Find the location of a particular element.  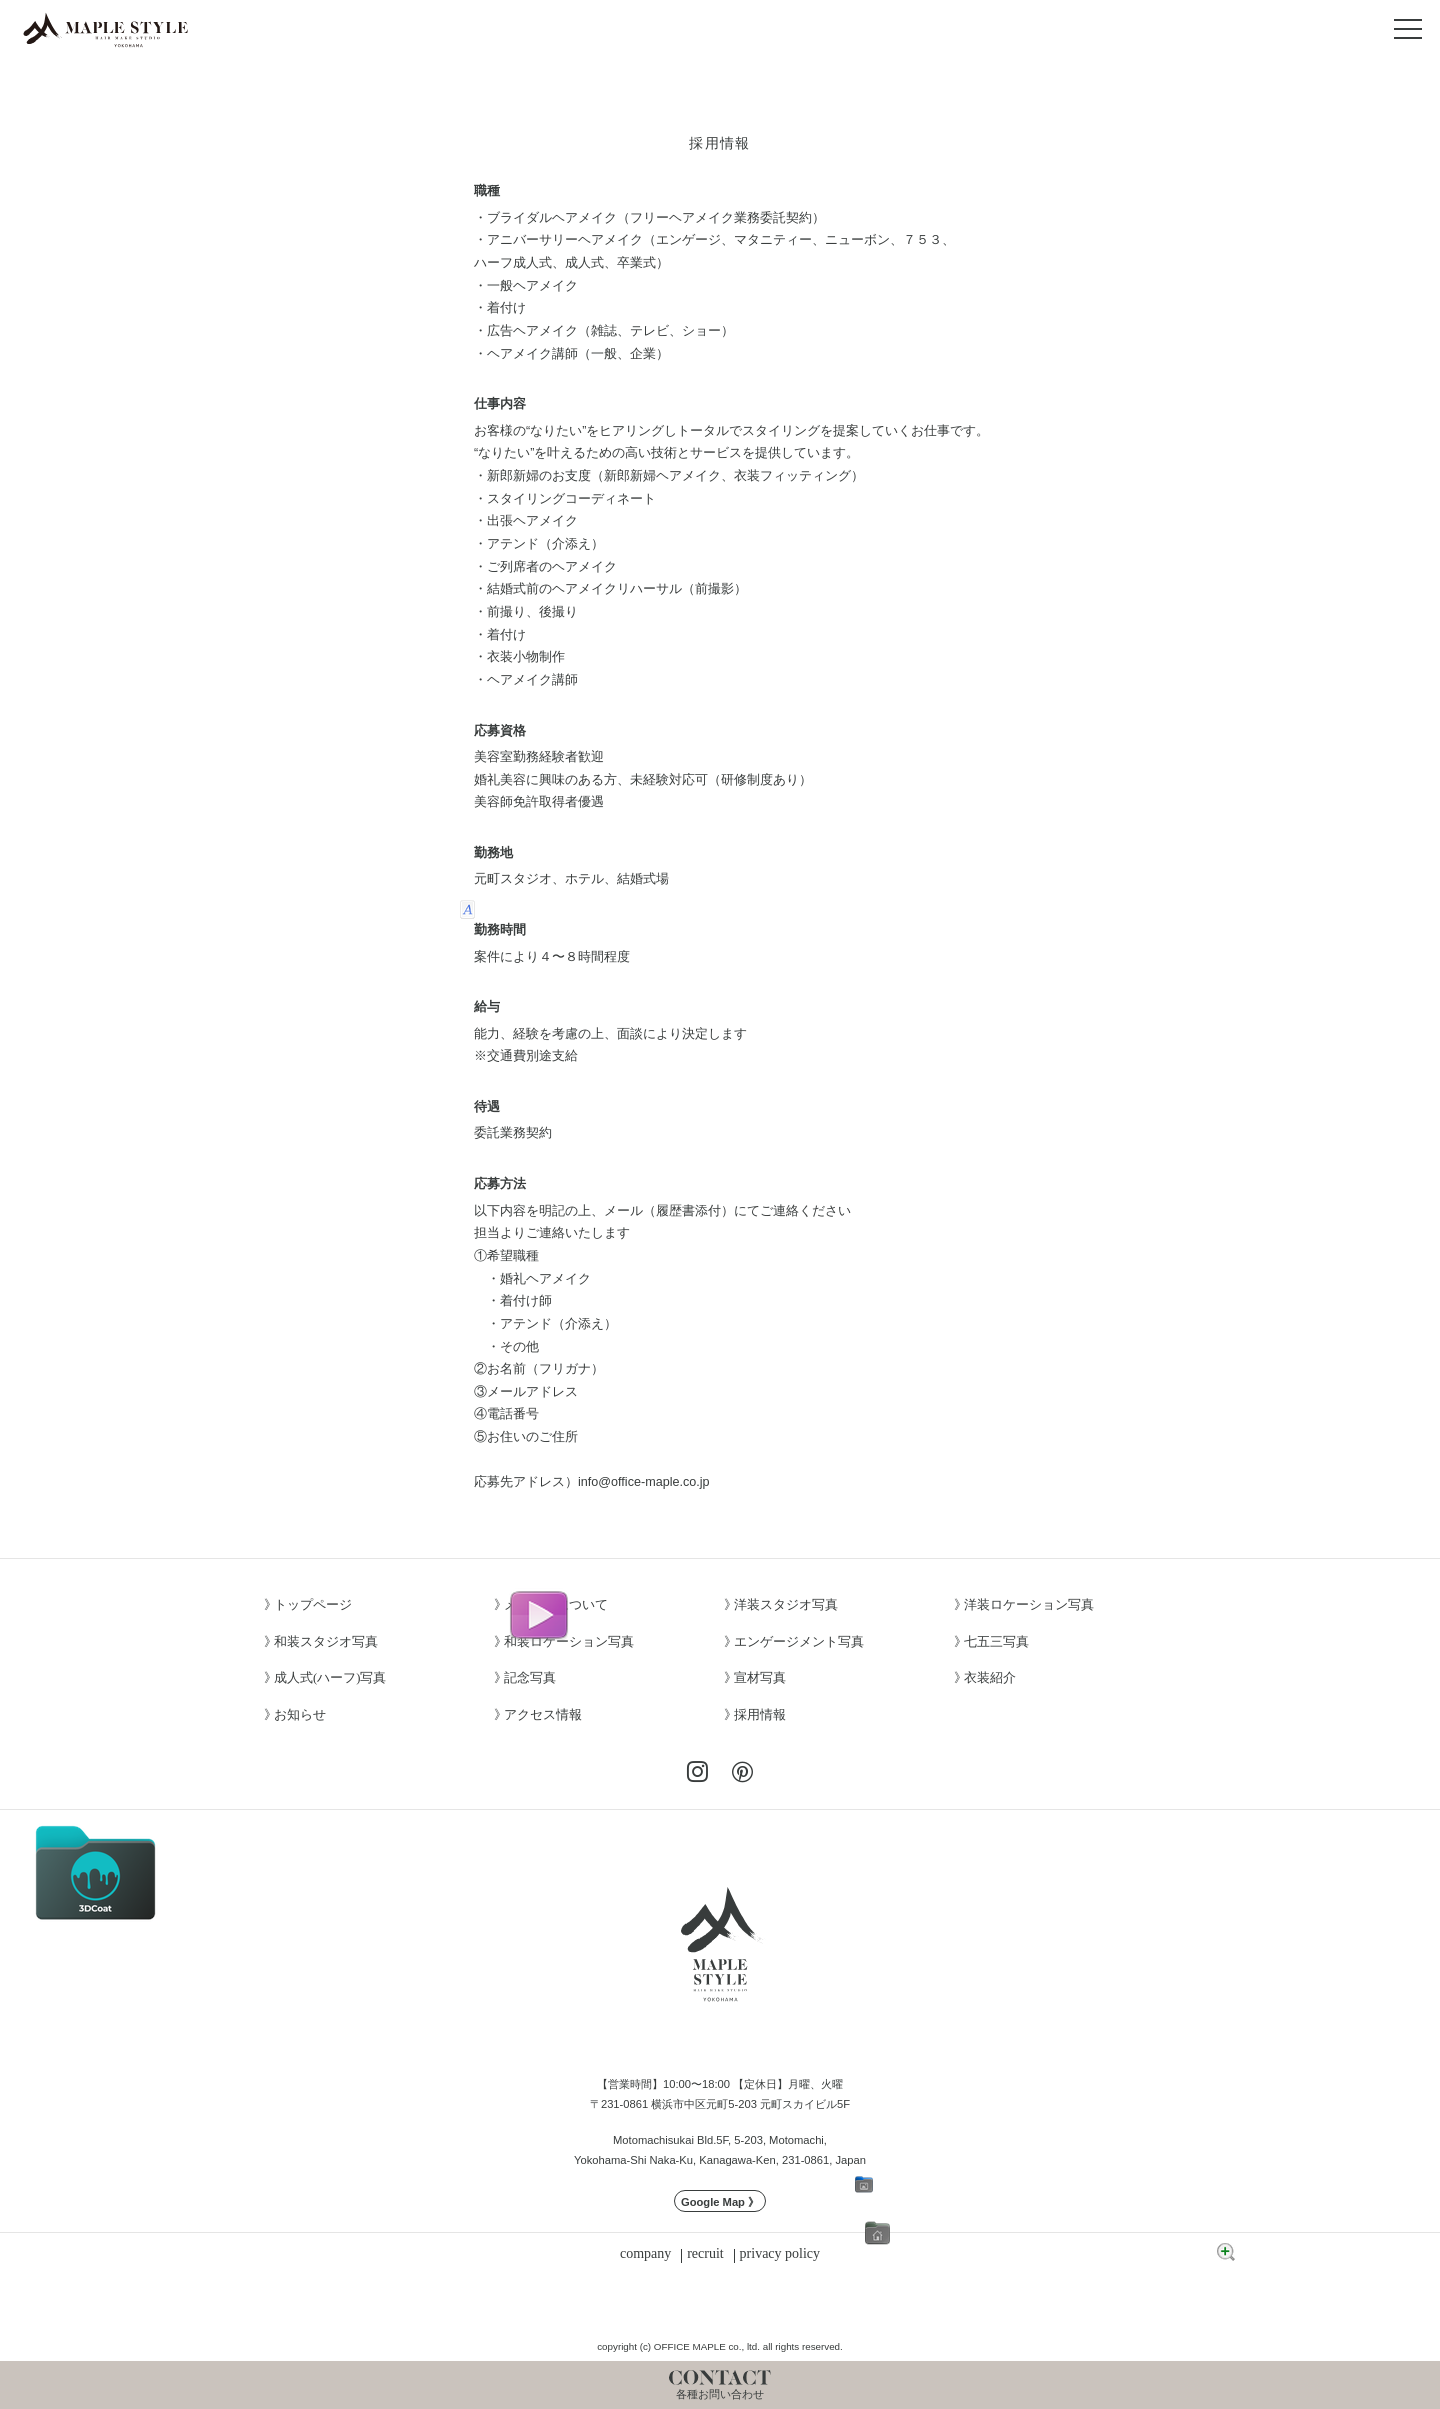

open the video player app is located at coordinates (539, 1615).